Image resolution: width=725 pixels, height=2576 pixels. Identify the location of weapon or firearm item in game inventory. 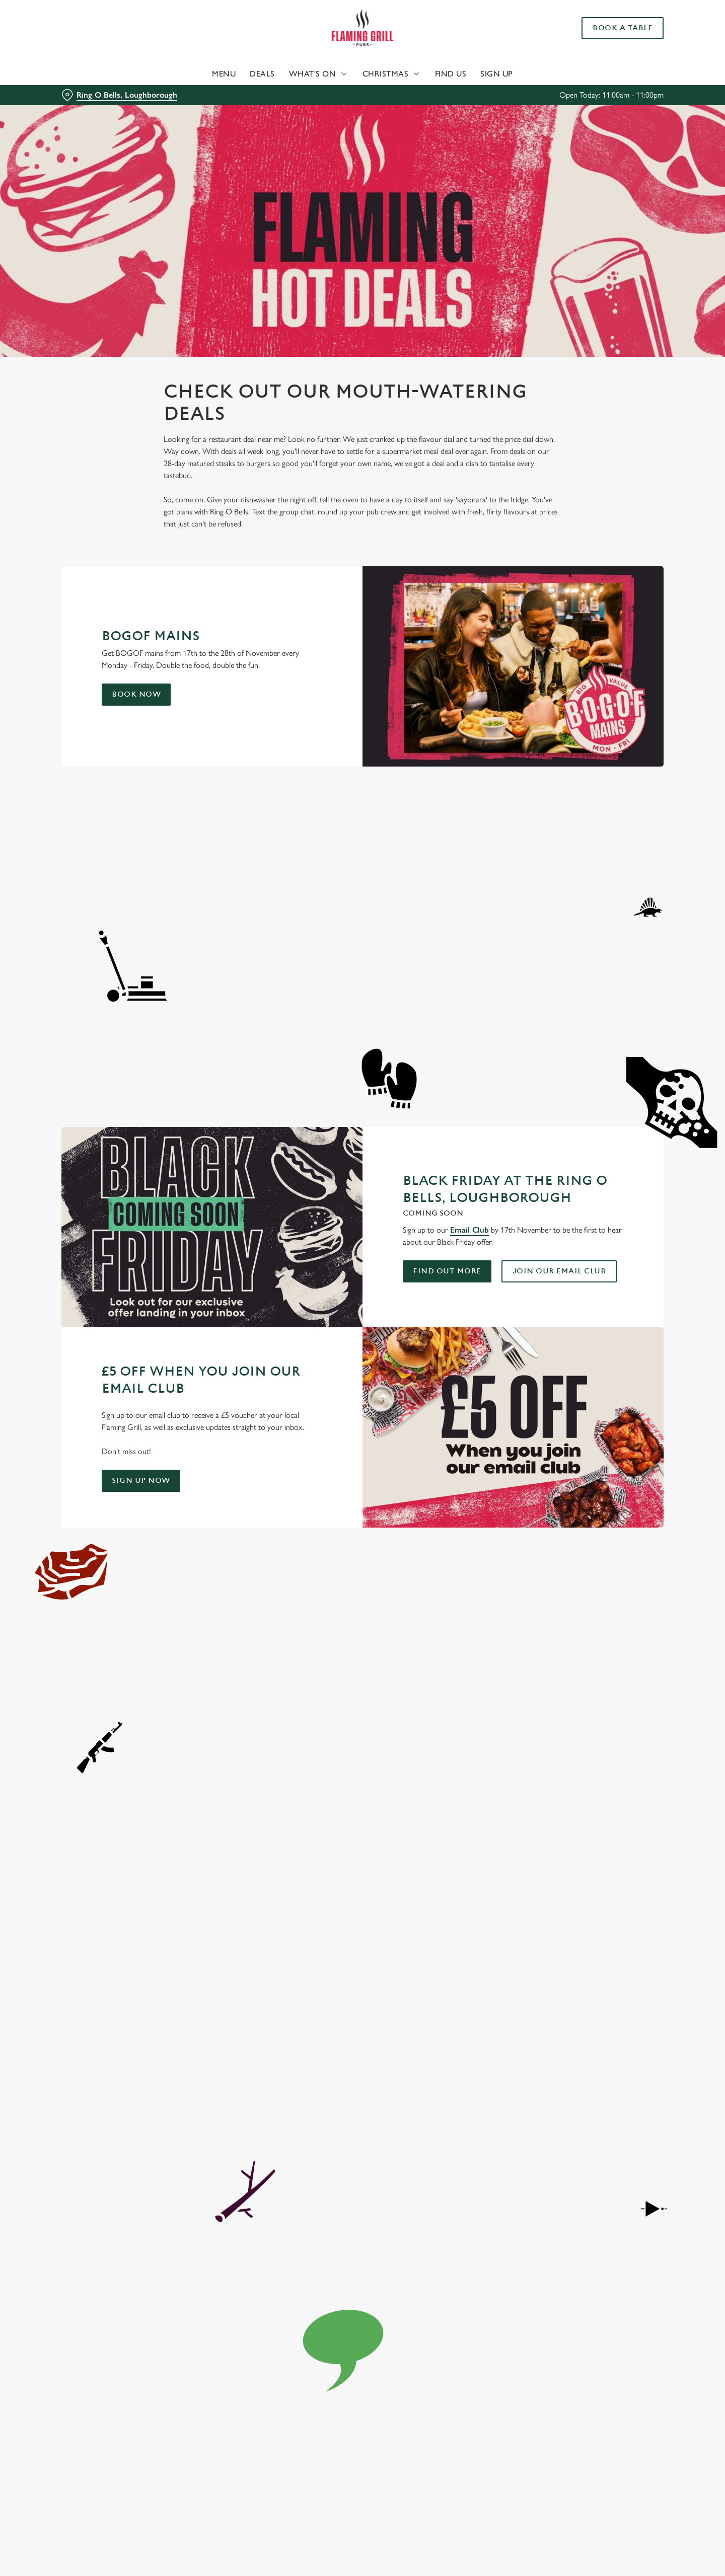
(100, 1748).